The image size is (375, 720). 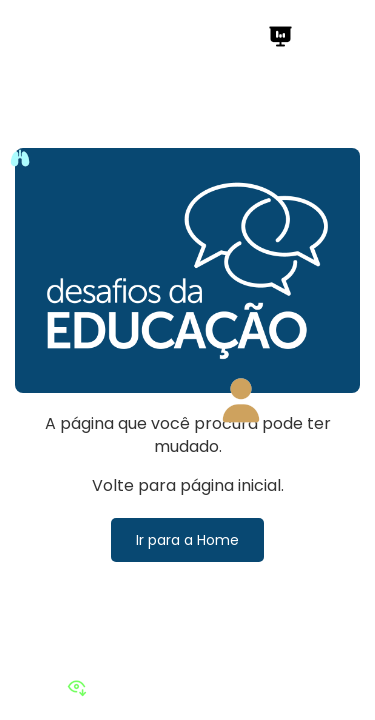 I want to click on view presentation analytics, so click(x=280, y=36).